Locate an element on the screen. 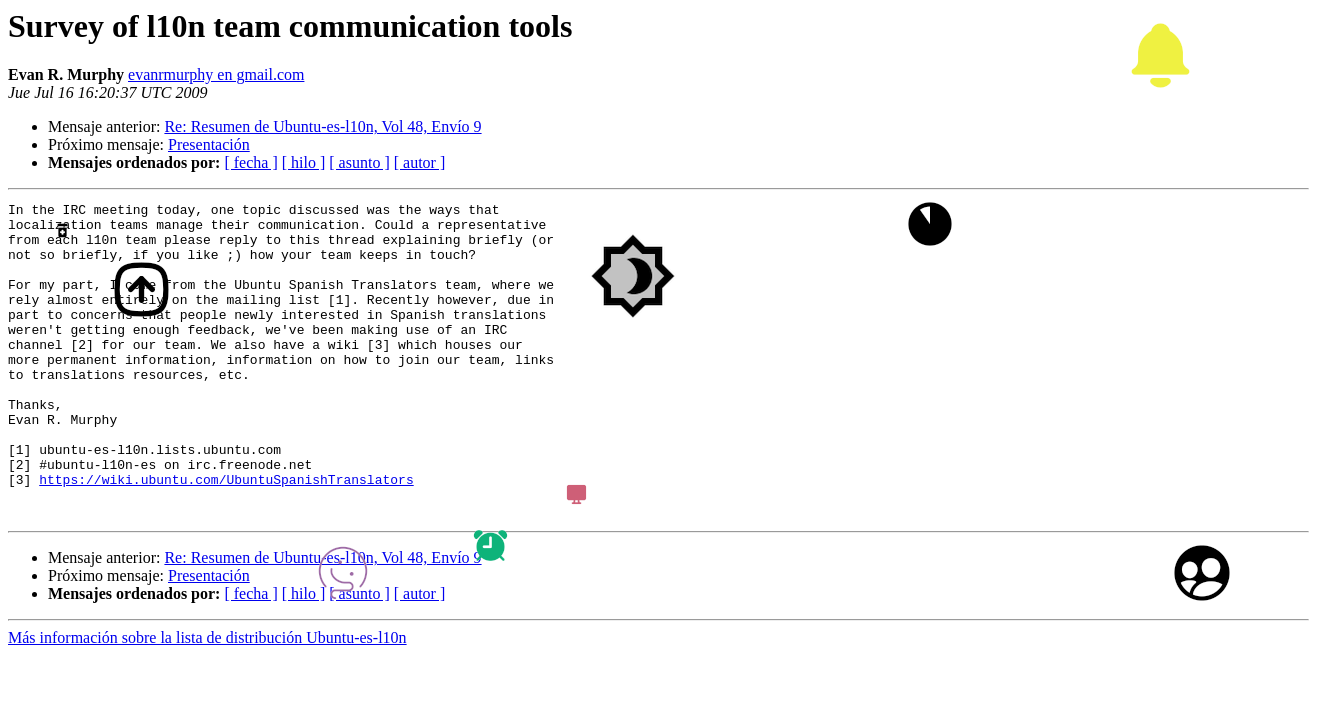 The width and height of the screenshot is (1317, 720). indicates overwhelmed or stressed state is located at coordinates (343, 571).